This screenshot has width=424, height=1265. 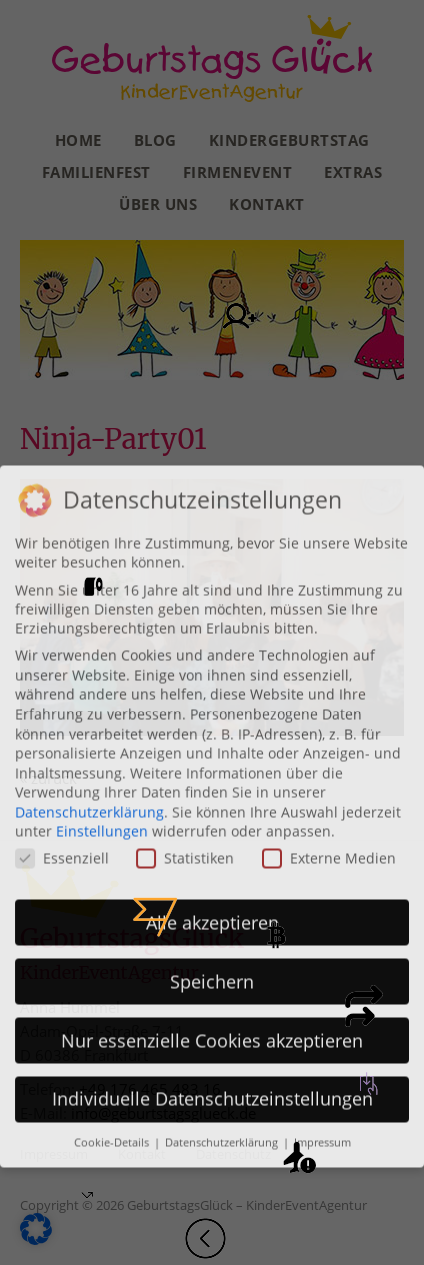 What do you see at coordinates (93, 585) in the screenshot?
I see `indicates restroom or bathroom location` at bounding box center [93, 585].